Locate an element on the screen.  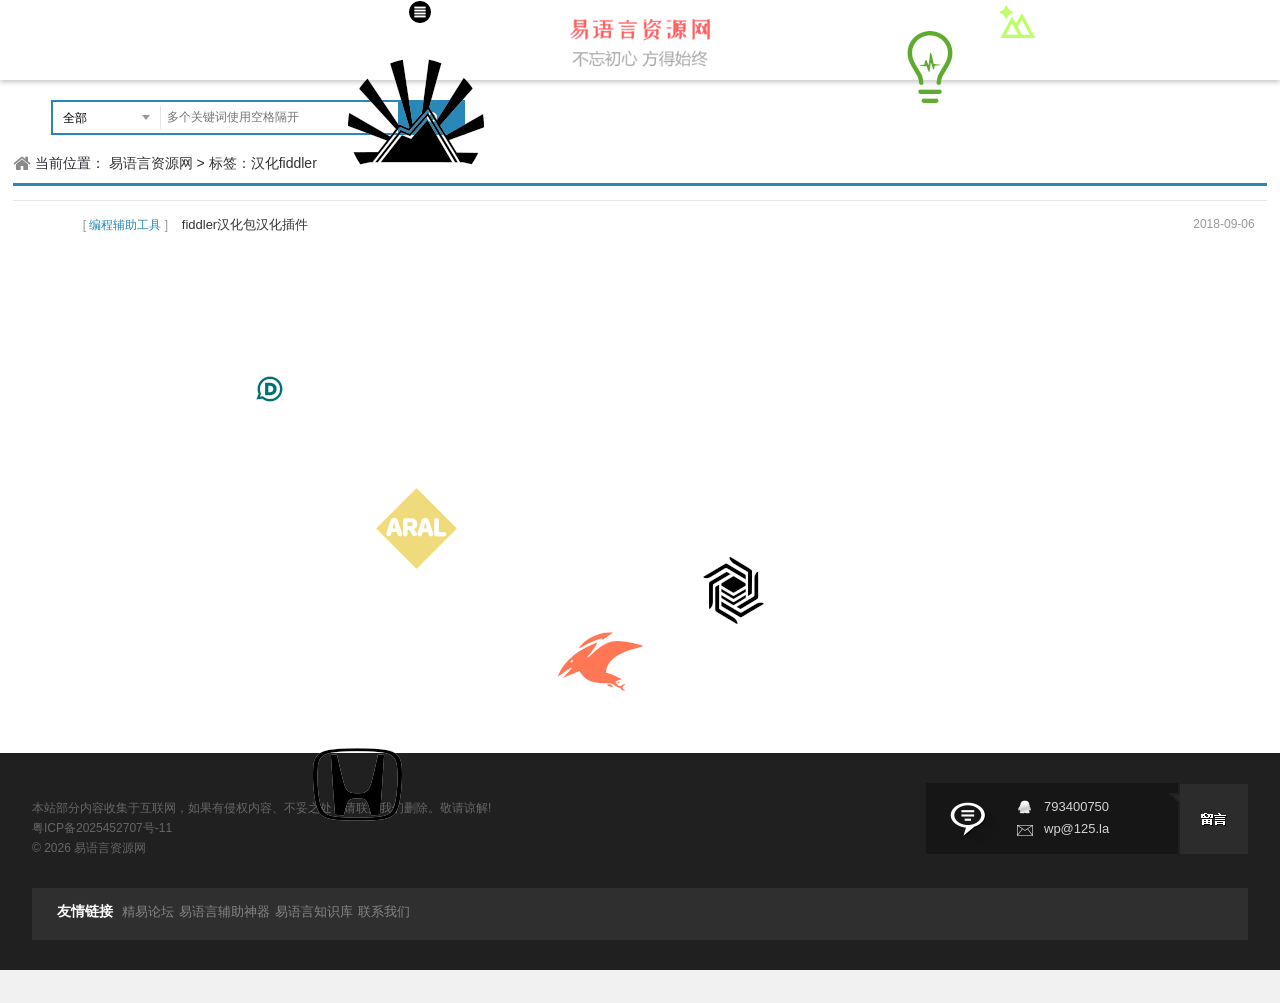
aral gas station brand logo is located at coordinates (416, 528).